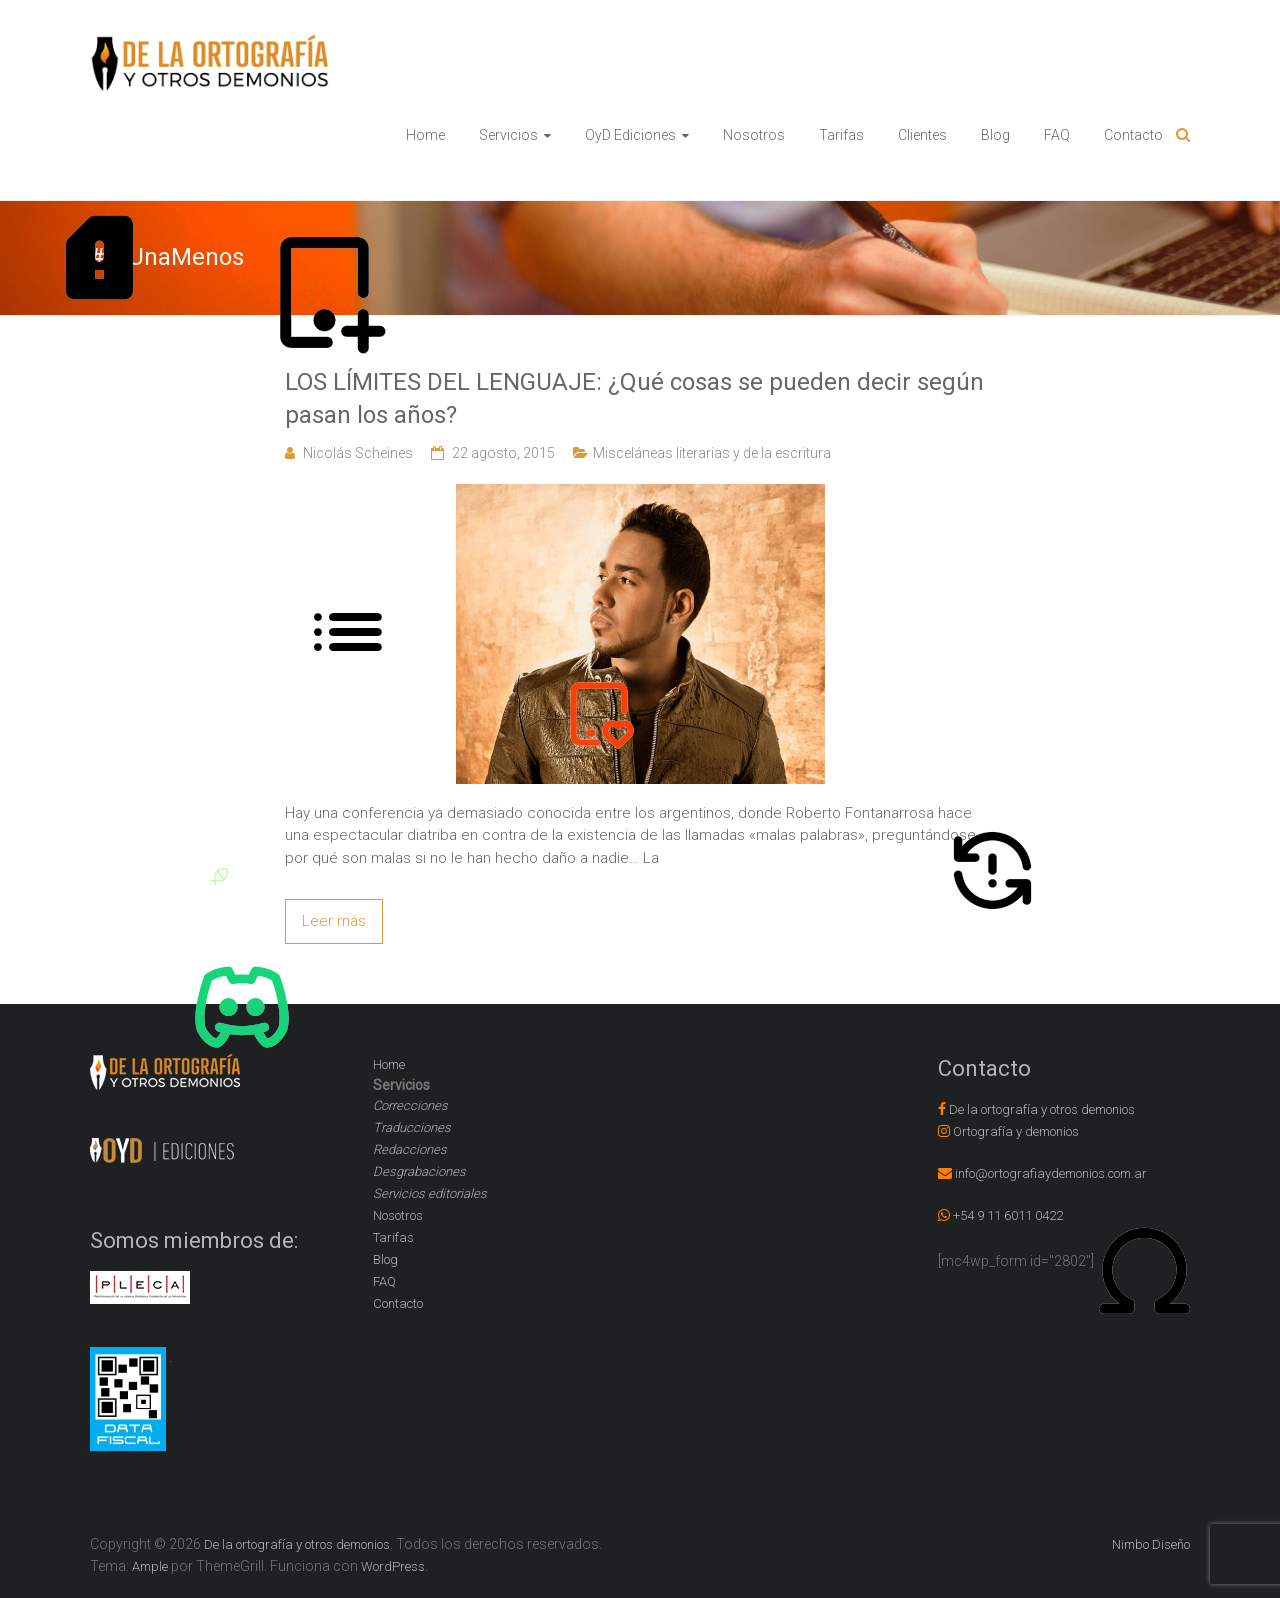 The height and width of the screenshot is (1598, 1280). I want to click on refresh required with warning or alert, so click(992, 870).